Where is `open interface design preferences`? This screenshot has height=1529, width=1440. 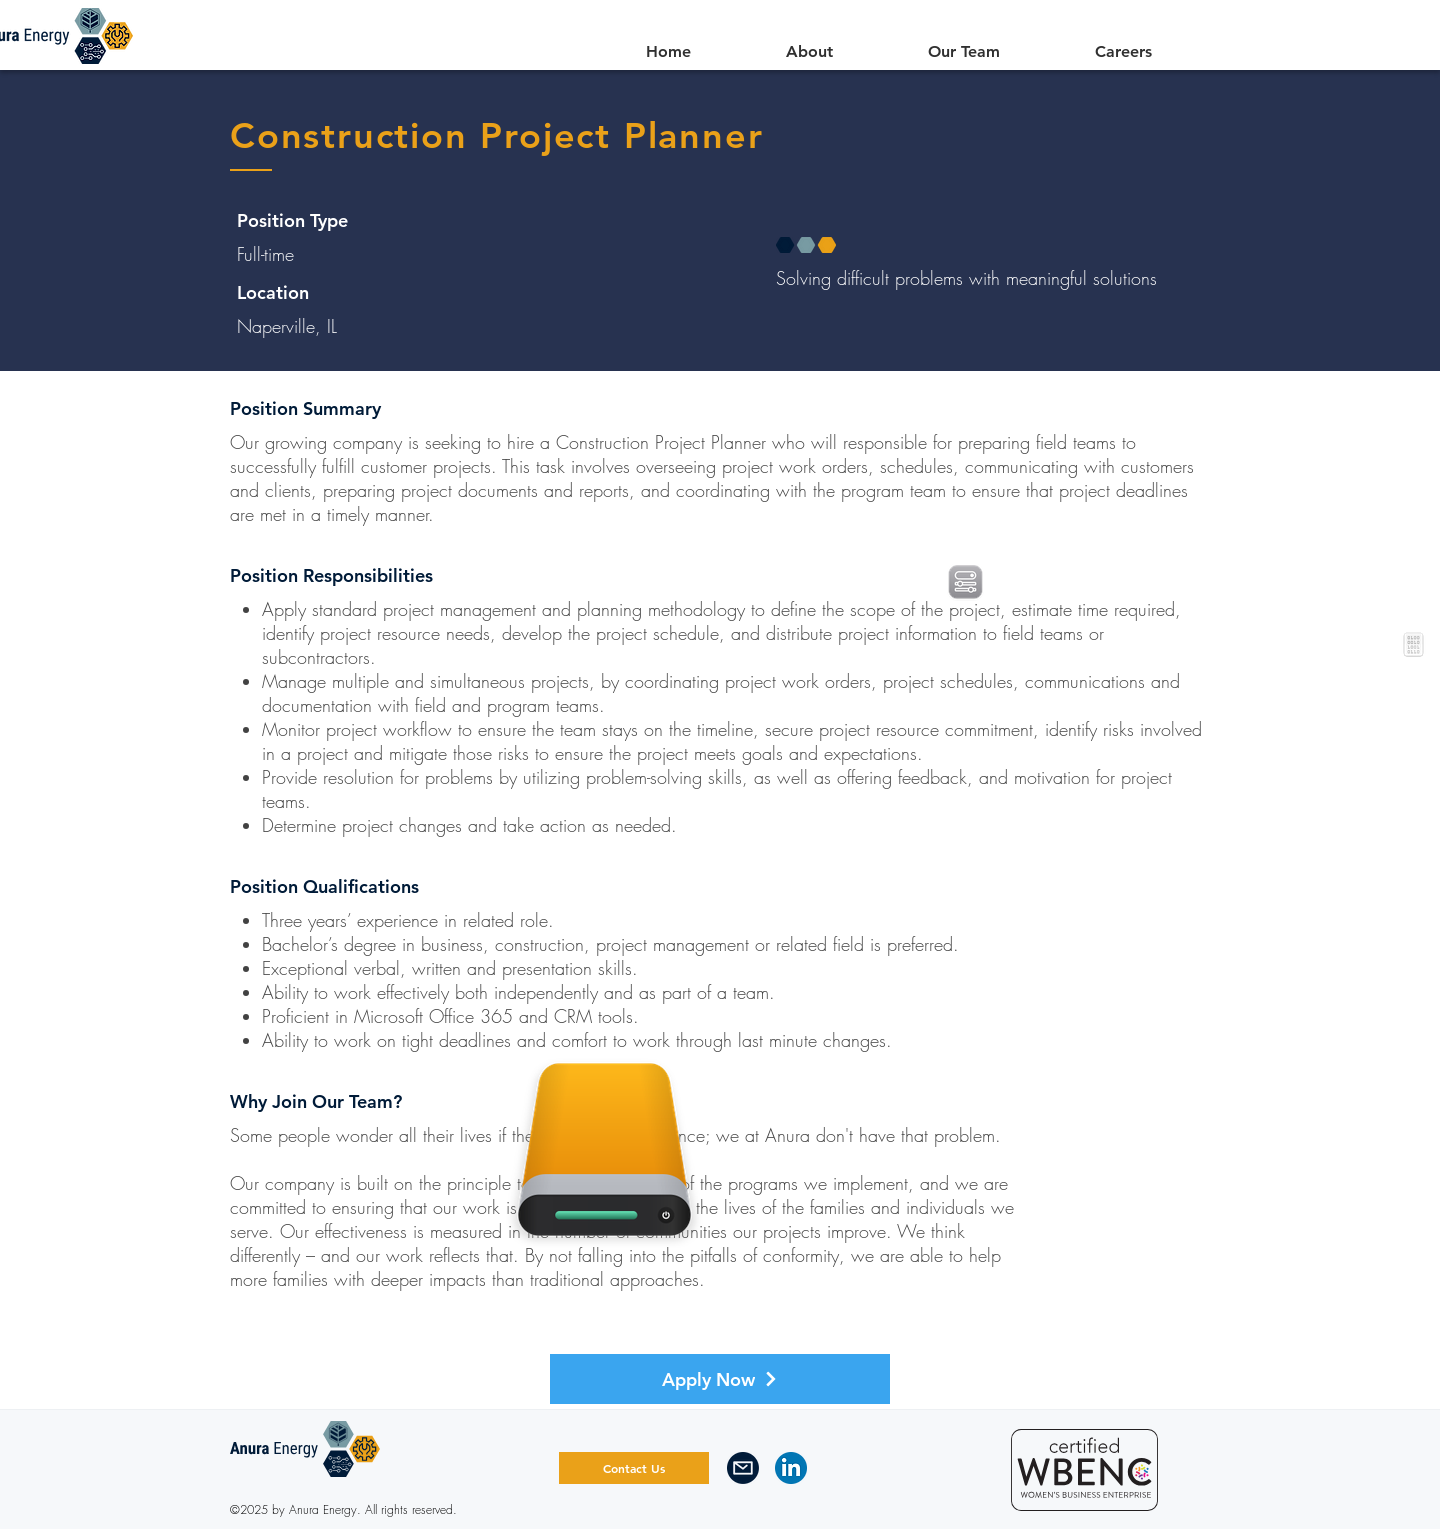
open interface design preferences is located at coordinates (965, 582).